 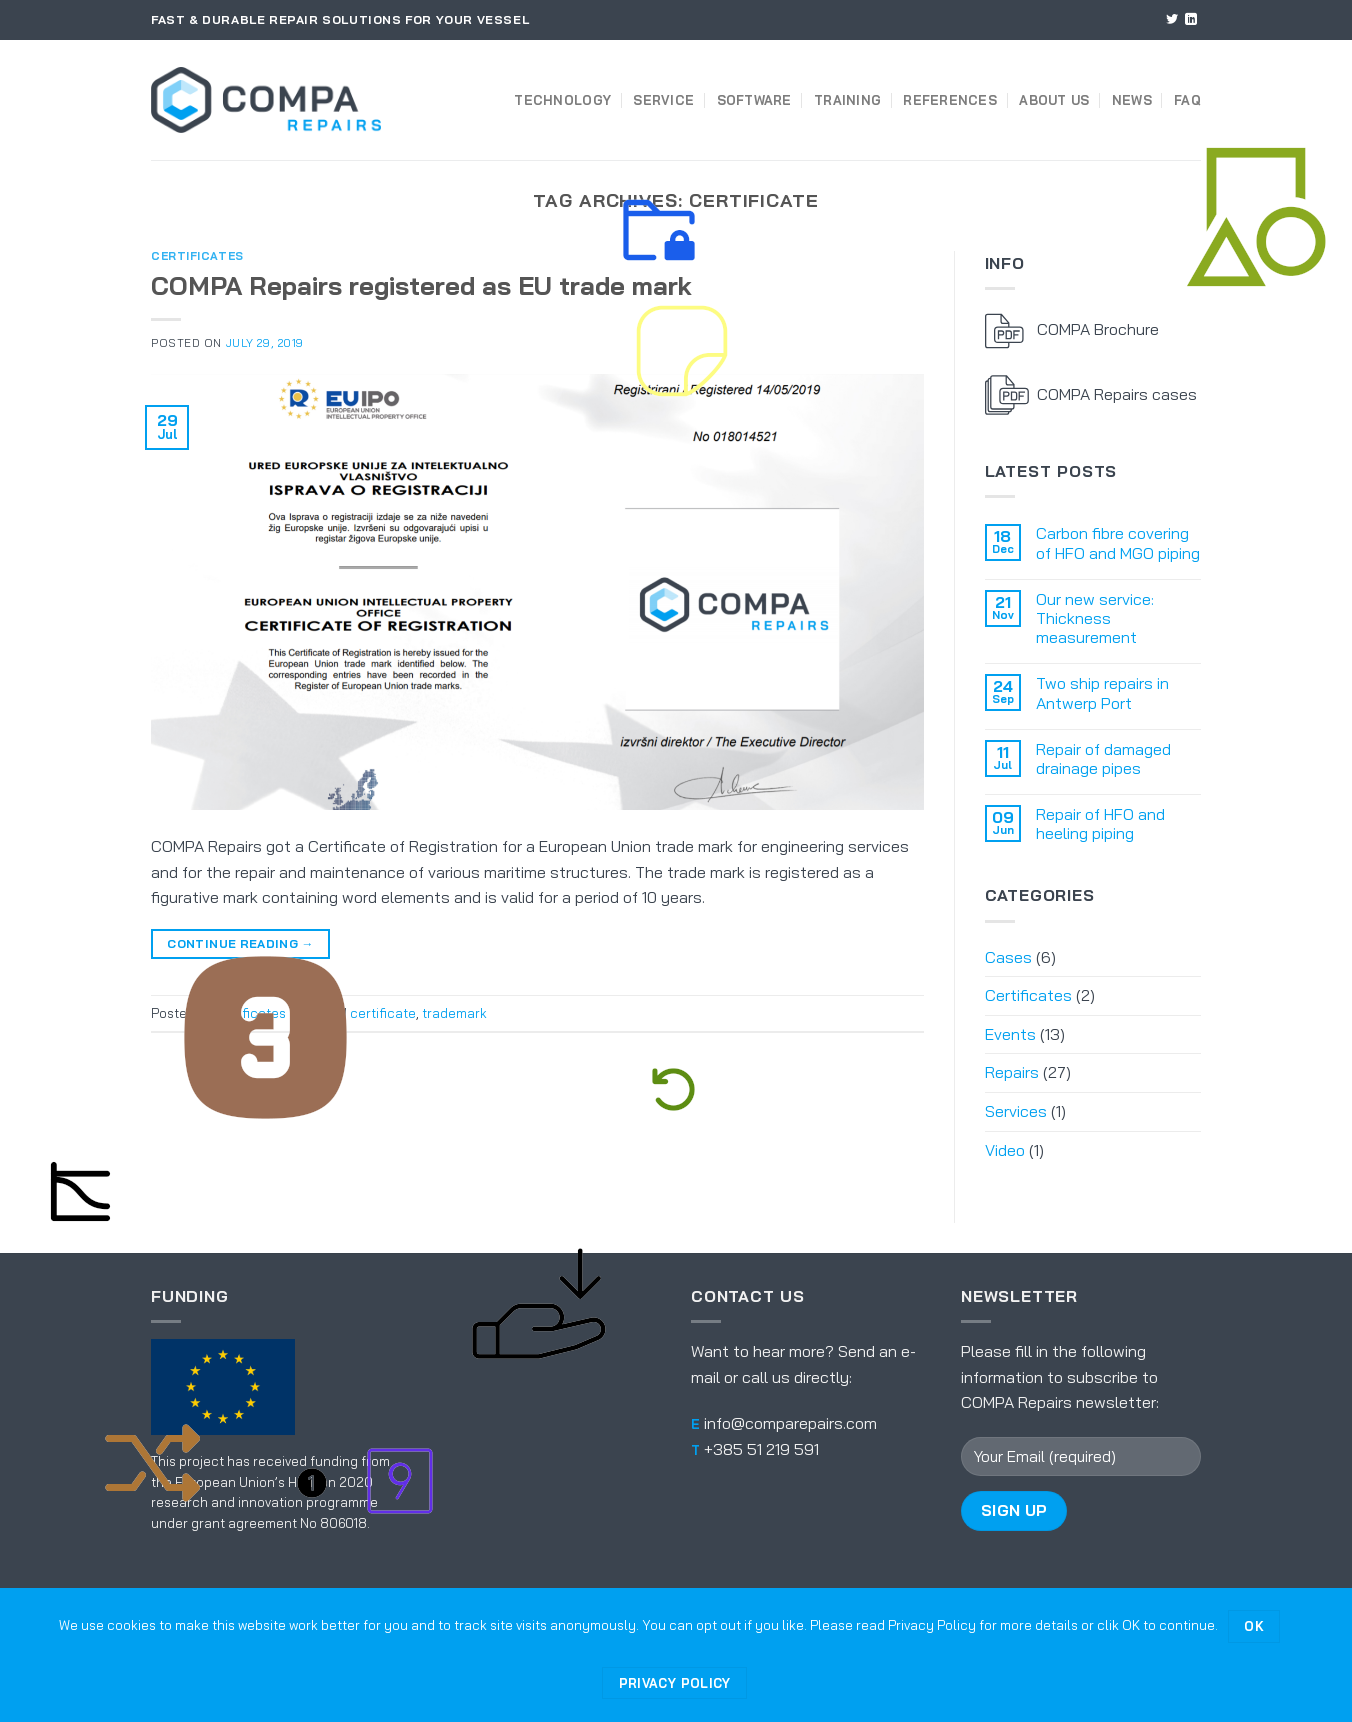 I want to click on view sankey diagram or flow chart, so click(x=80, y=1191).